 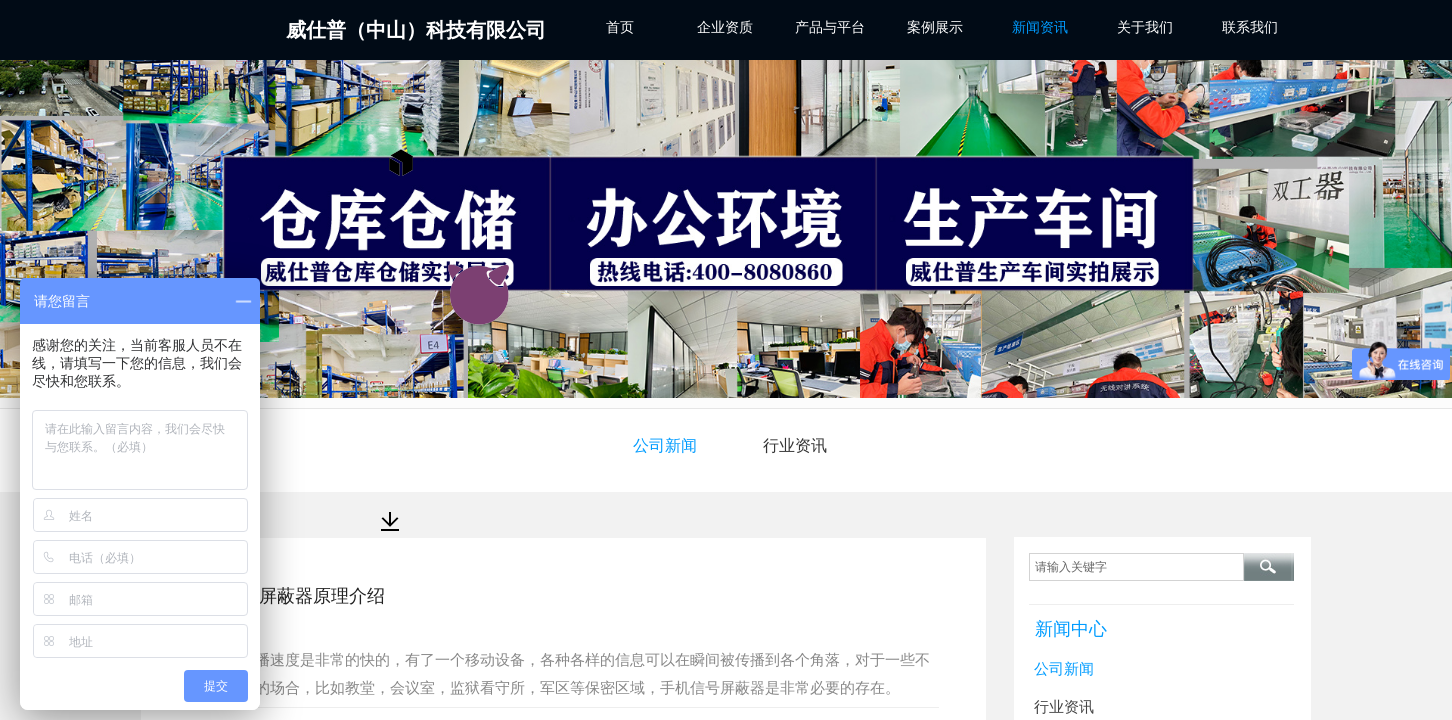 What do you see at coordinates (390, 522) in the screenshot?
I see `download a file or document` at bounding box center [390, 522].